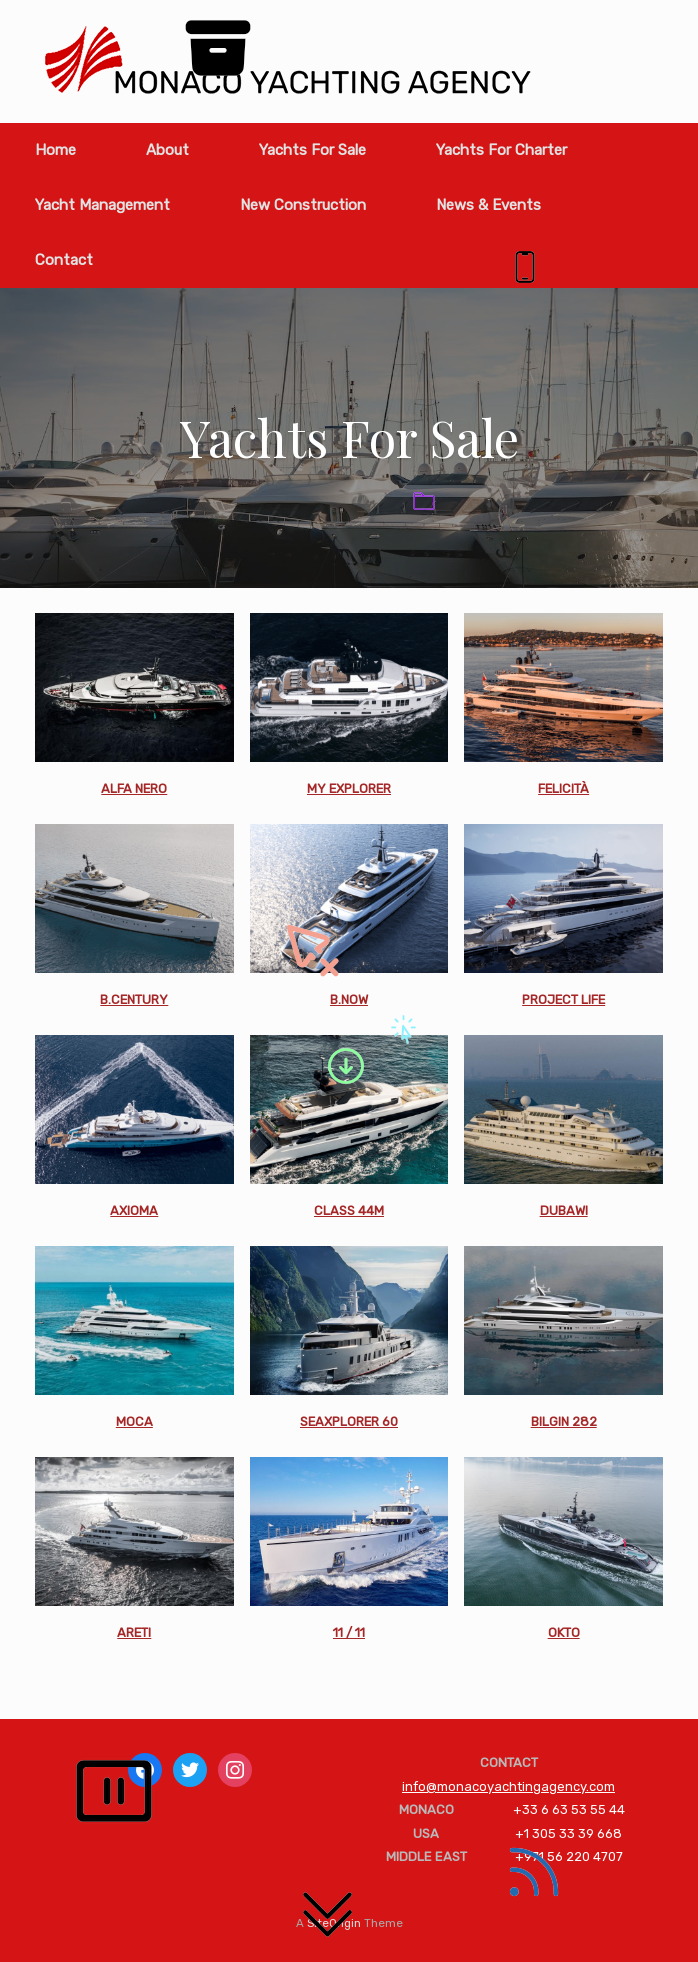 This screenshot has width=698, height=1962. Describe the element at coordinates (346, 1066) in the screenshot. I see `download a file or content` at that location.